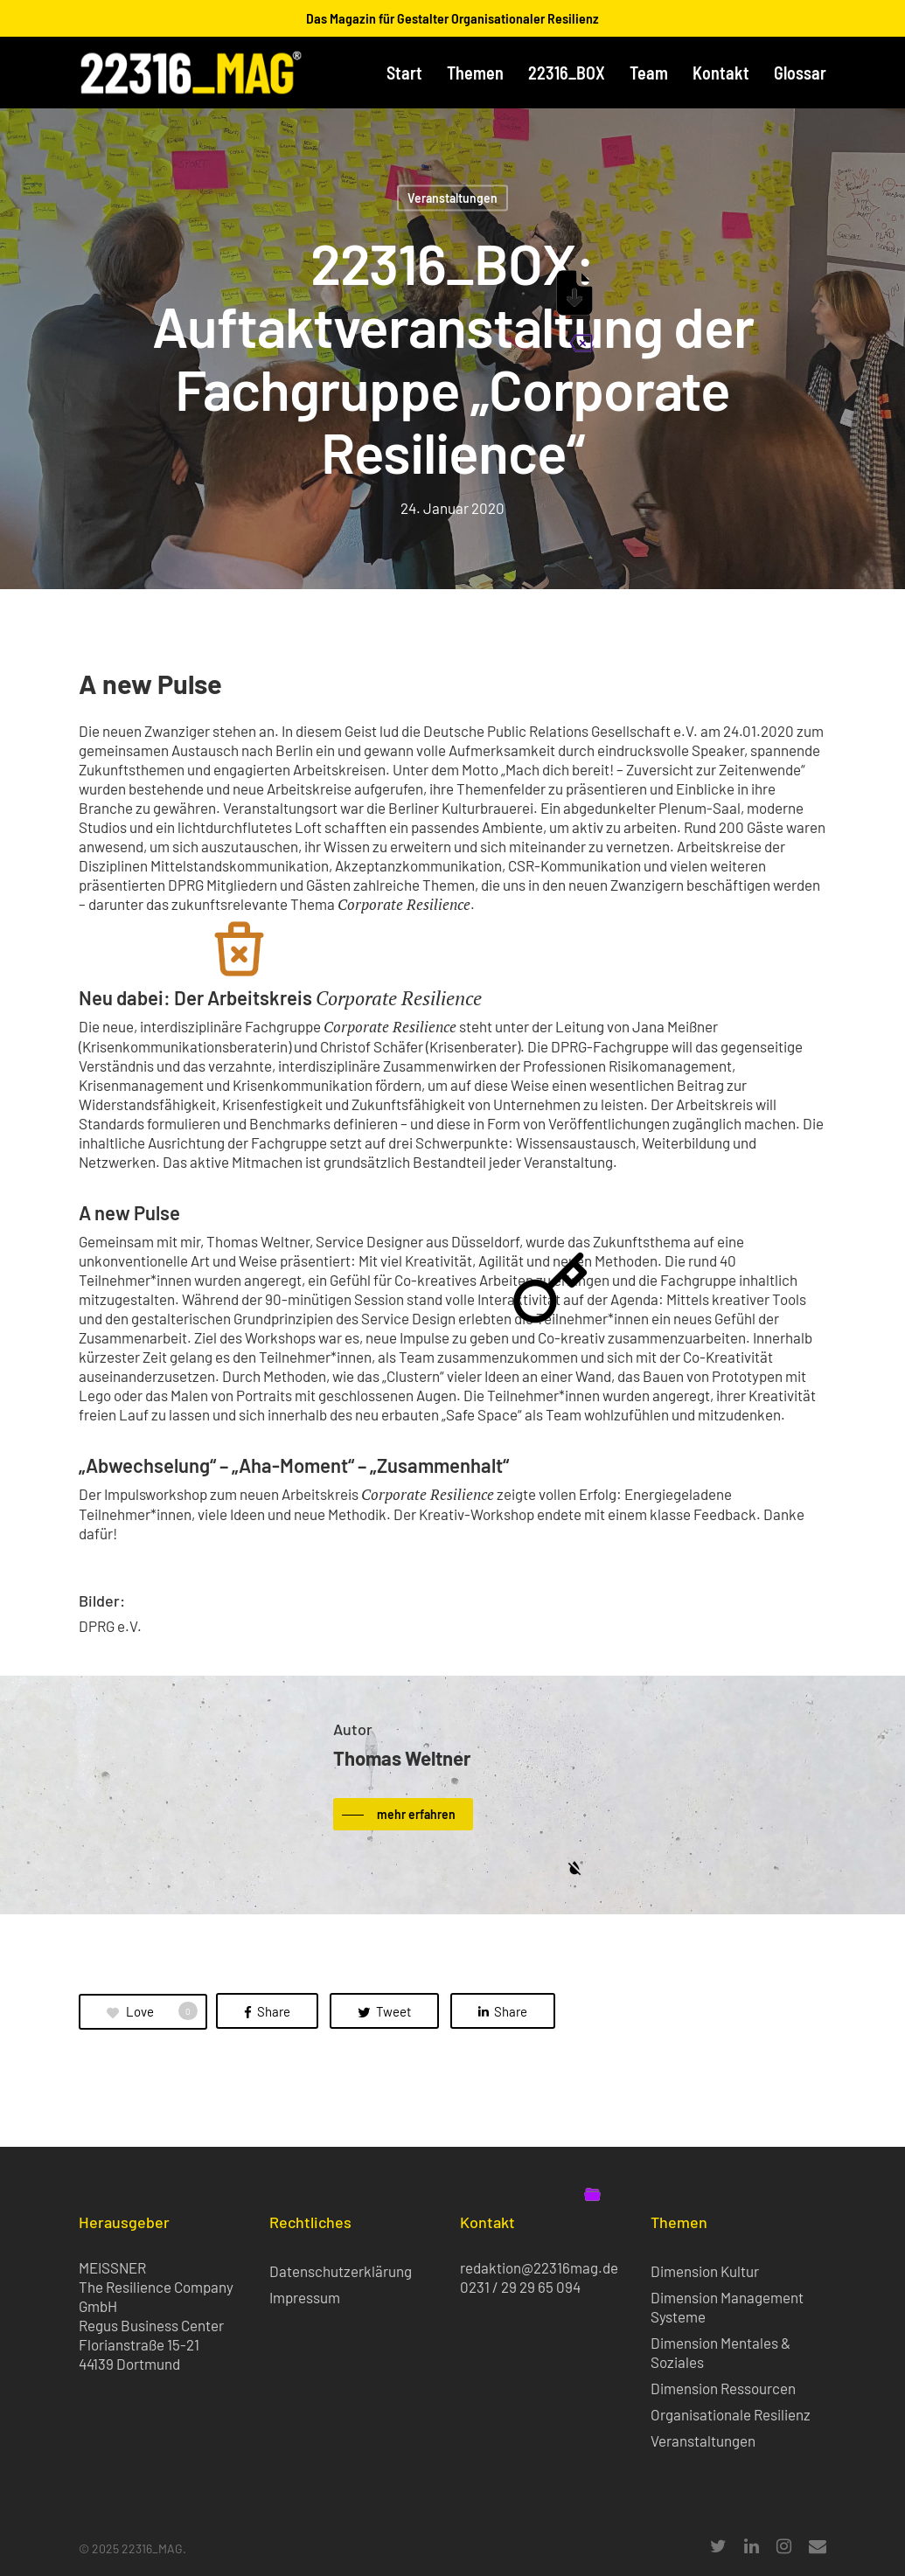 This screenshot has width=905, height=2576. What do you see at coordinates (574, 1868) in the screenshot?
I see `reset or clear color formatting` at bounding box center [574, 1868].